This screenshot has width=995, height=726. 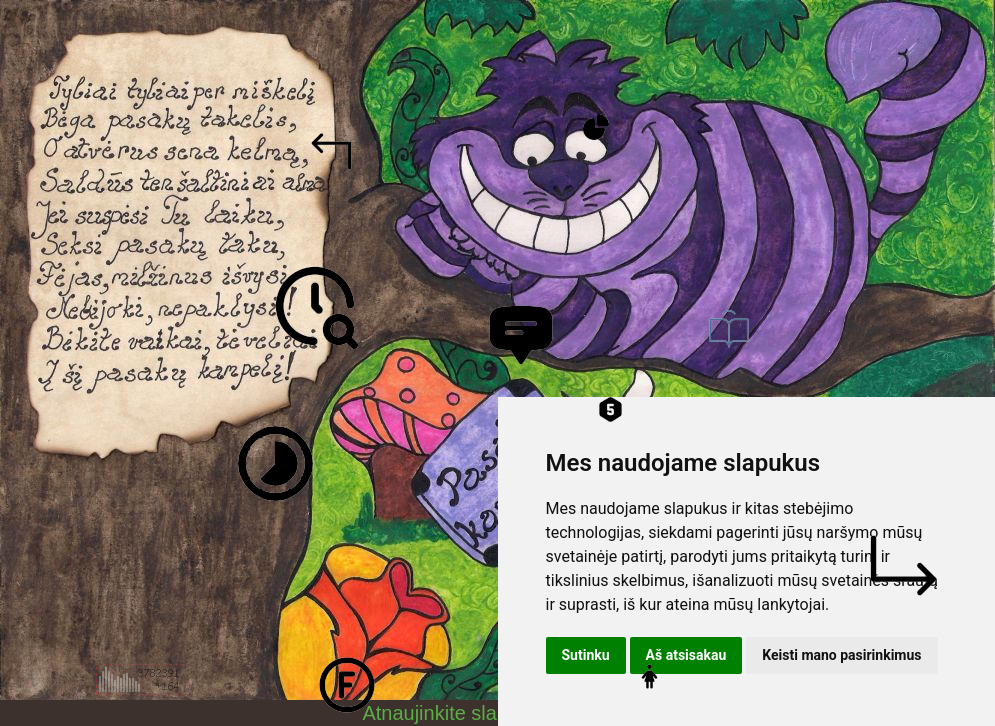 I want to click on search through time history or logs, so click(x=315, y=306).